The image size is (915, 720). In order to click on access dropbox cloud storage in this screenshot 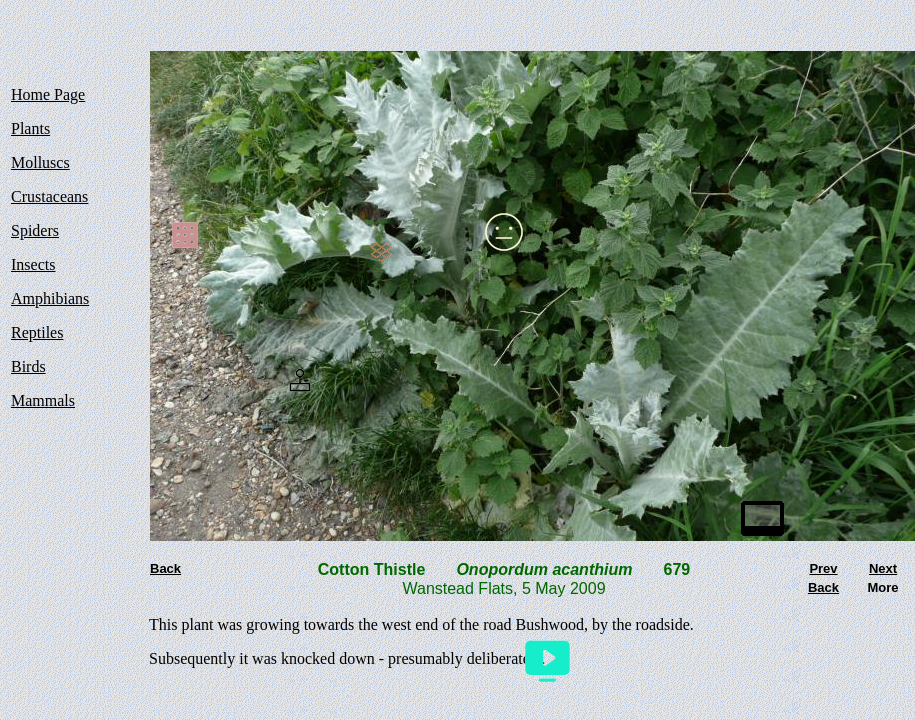, I will do `click(381, 251)`.